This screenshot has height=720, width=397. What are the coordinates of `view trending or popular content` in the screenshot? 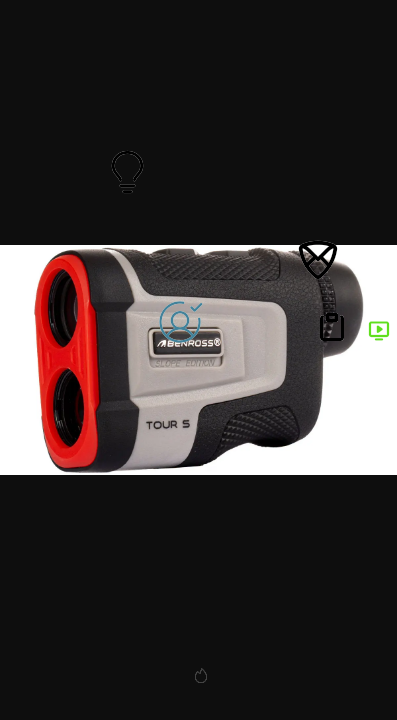 It's located at (201, 676).